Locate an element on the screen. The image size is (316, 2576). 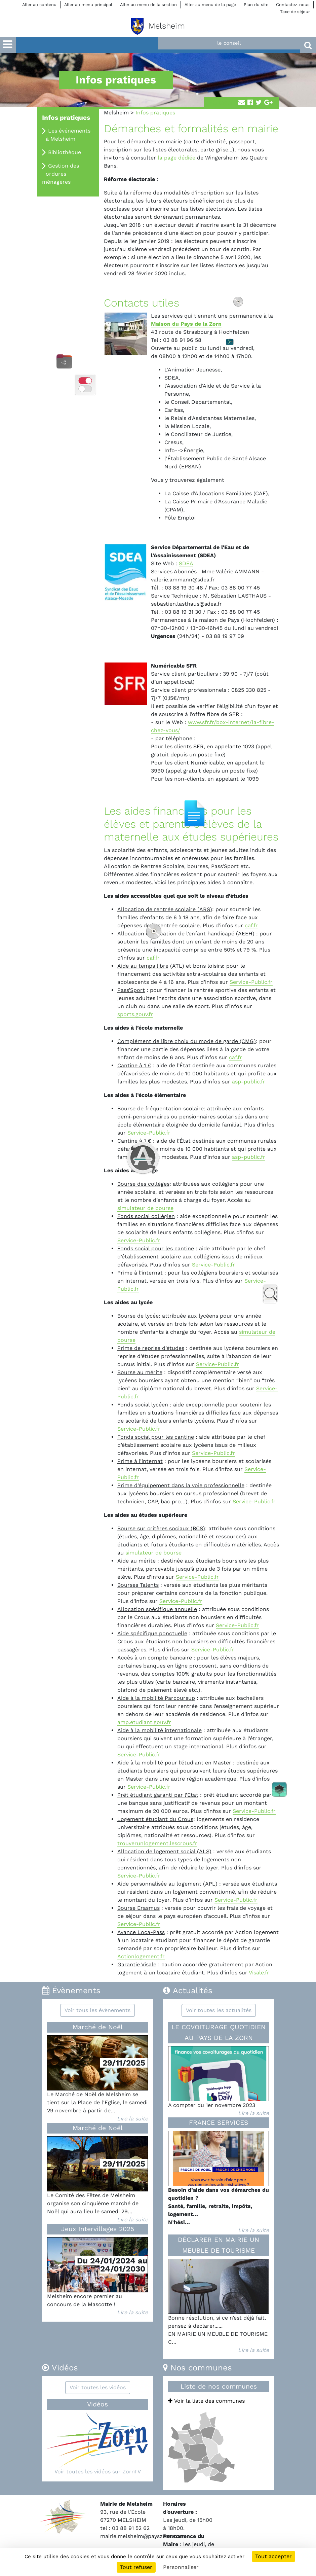
indicates a DVD-RAM disc or optical media device is located at coordinates (154, 931).